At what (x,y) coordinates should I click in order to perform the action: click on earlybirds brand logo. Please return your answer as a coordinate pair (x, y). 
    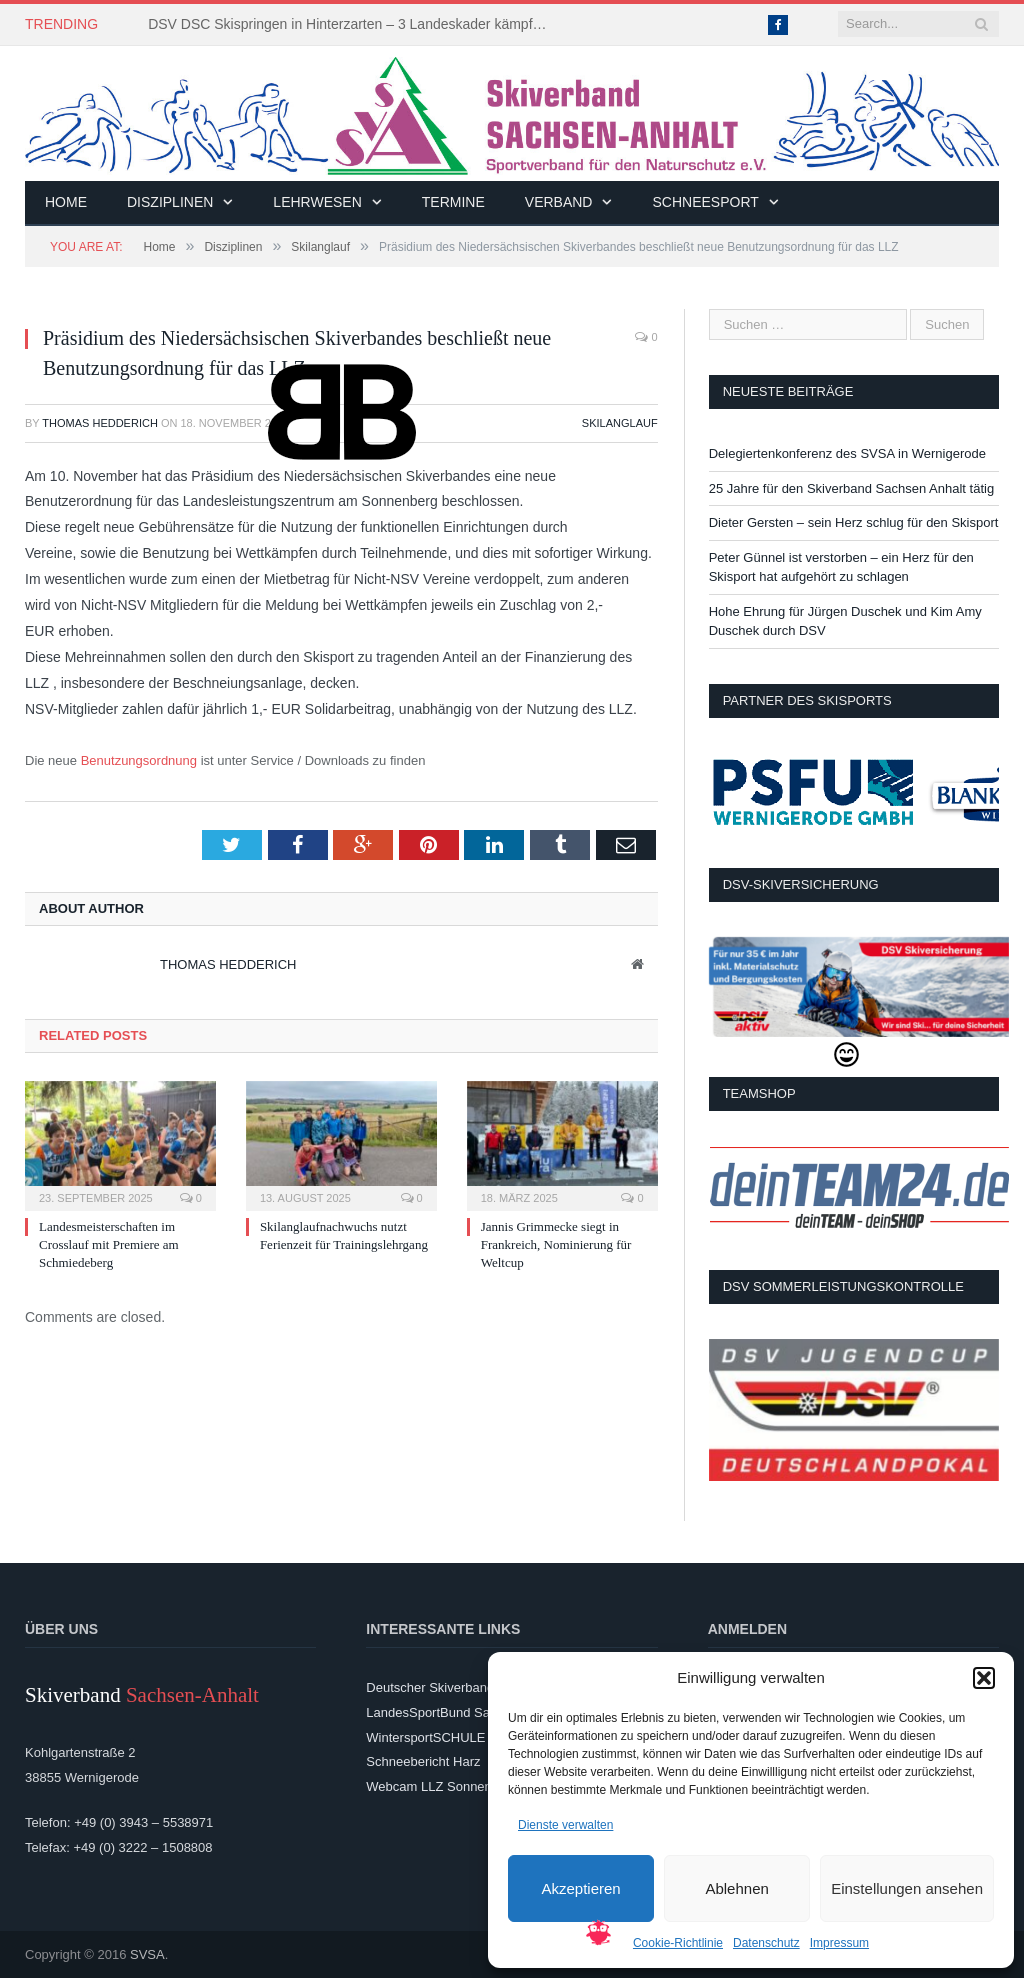
    Looking at the image, I should click on (598, 1932).